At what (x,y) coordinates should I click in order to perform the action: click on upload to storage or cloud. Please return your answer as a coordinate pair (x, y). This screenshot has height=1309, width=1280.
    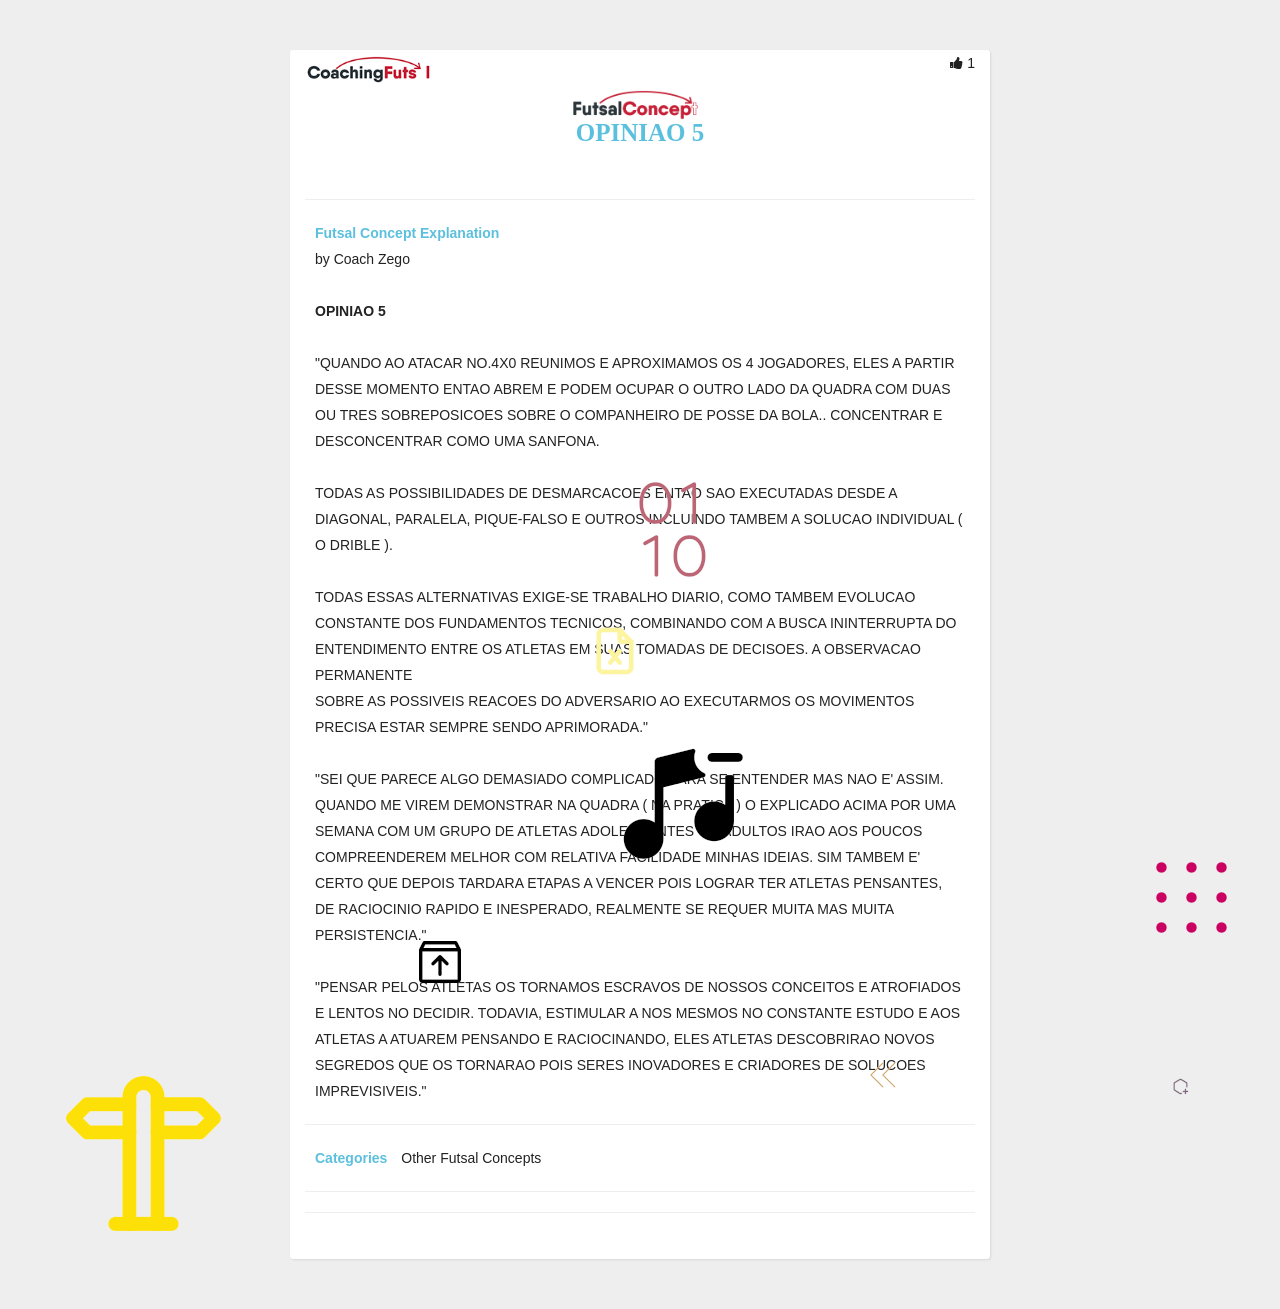
    Looking at the image, I should click on (440, 962).